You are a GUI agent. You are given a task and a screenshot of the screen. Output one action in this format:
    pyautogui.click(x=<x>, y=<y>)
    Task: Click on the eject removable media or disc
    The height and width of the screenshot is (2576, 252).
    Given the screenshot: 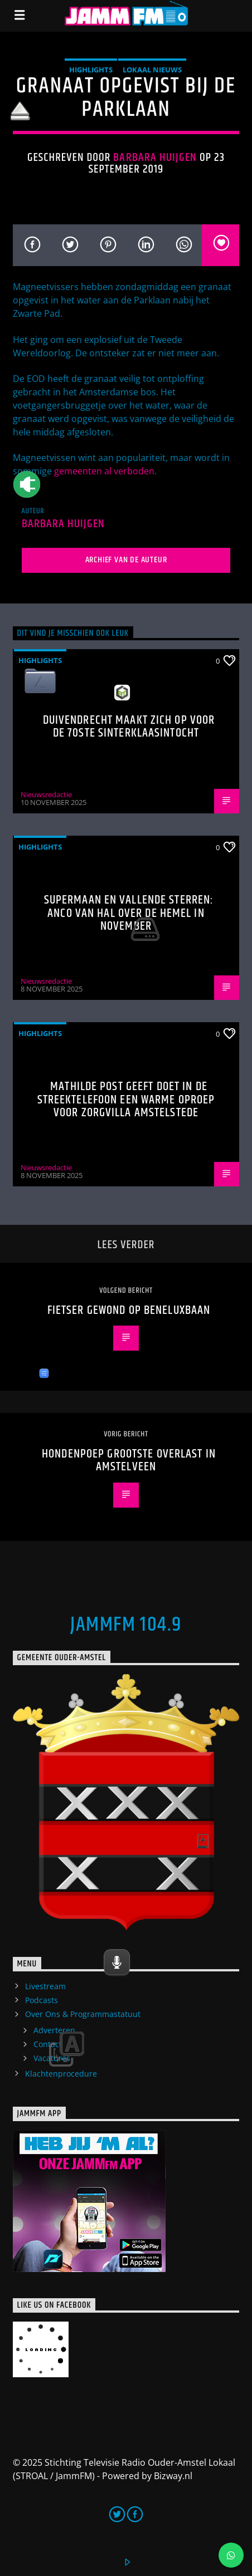 What is the action you would take?
    pyautogui.click(x=20, y=111)
    